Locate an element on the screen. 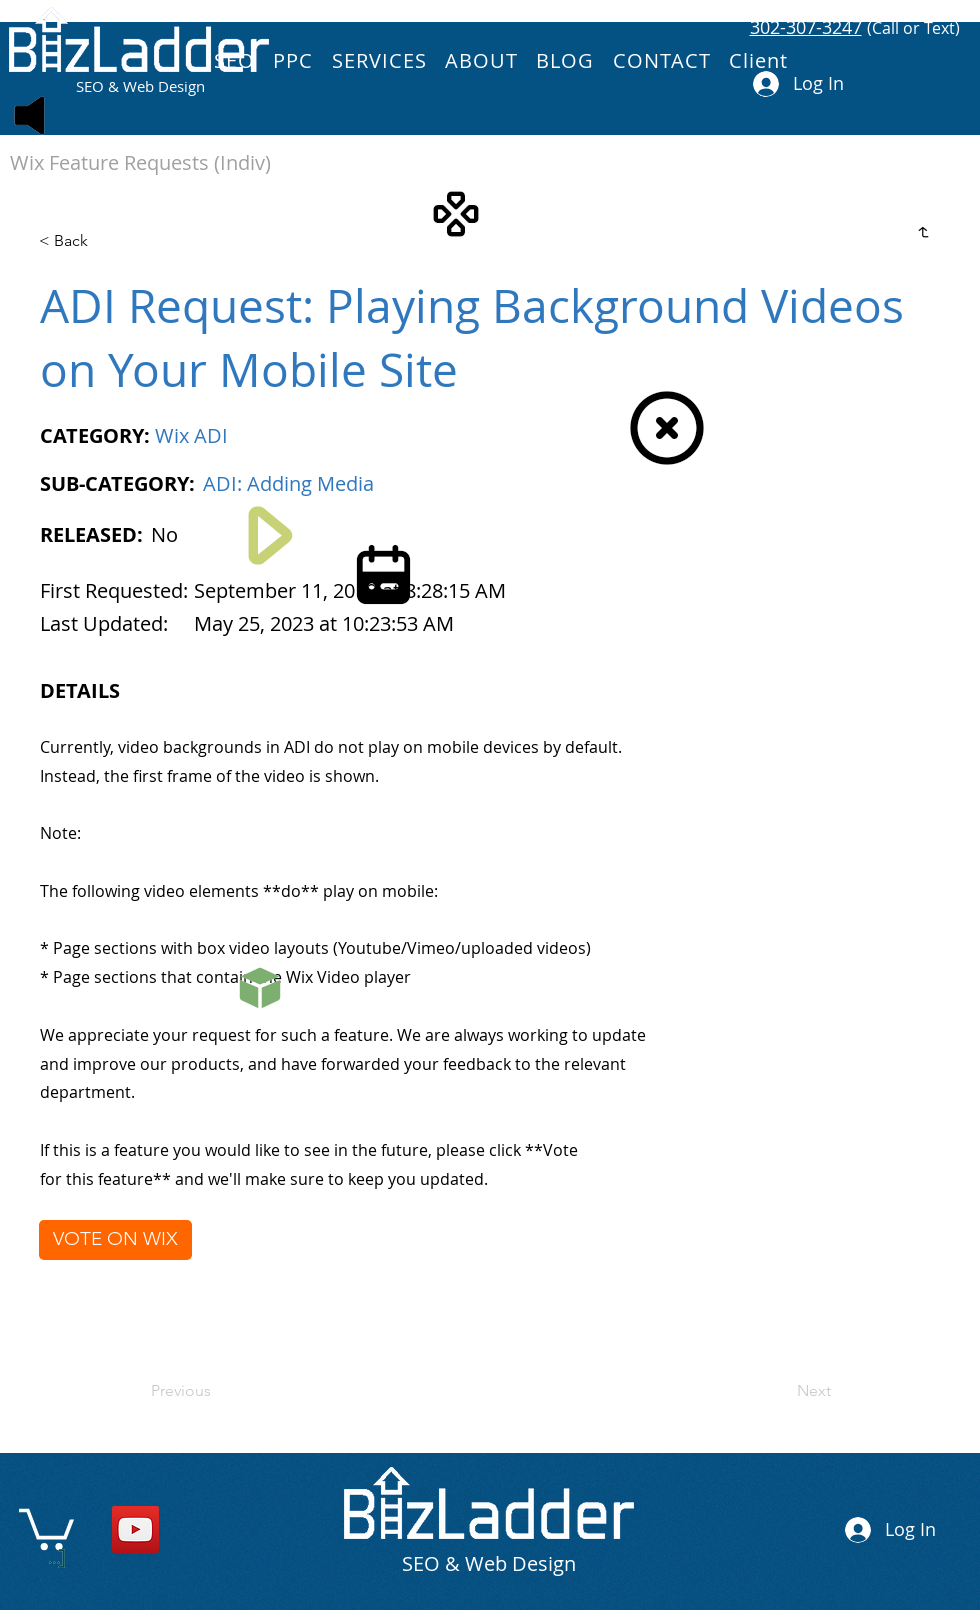 Image resolution: width=980 pixels, height=1610 pixels. indicates end of a code block or container is located at coordinates (57, 1558).